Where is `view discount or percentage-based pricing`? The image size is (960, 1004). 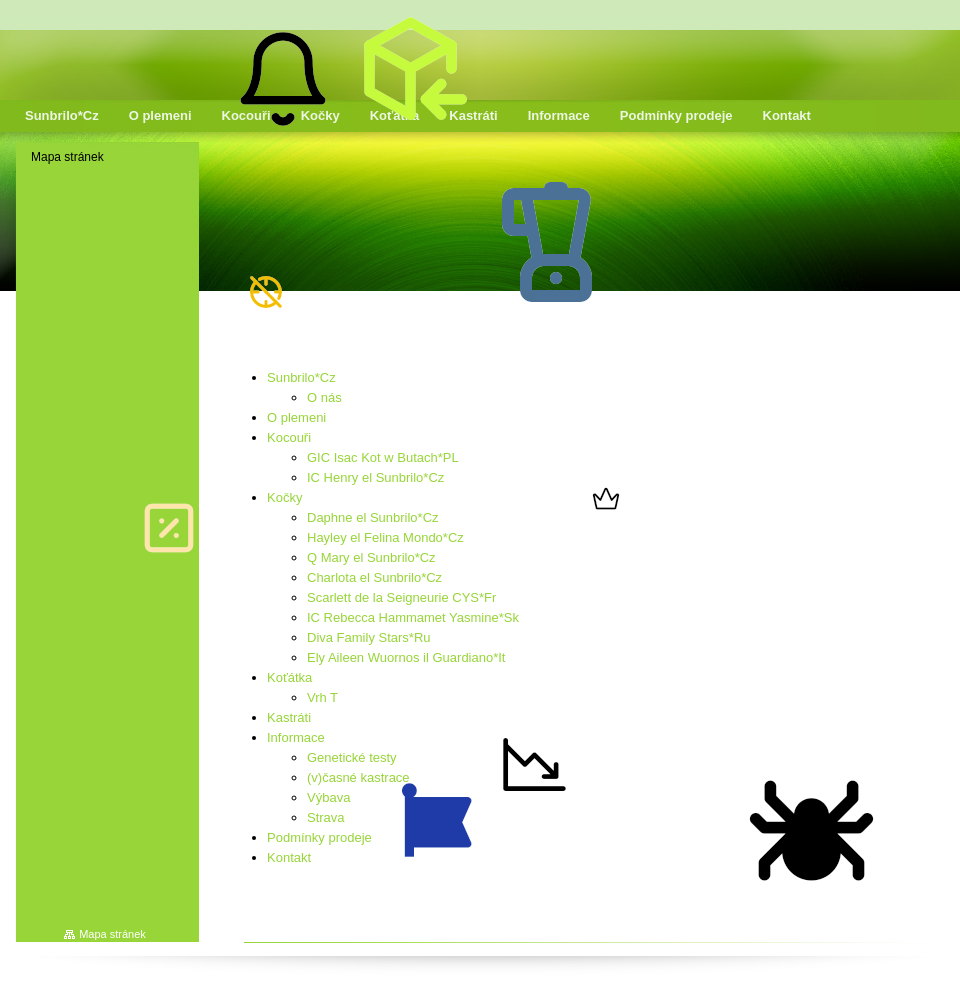 view discount or percentage-based pricing is located at coordinates (169, 528).